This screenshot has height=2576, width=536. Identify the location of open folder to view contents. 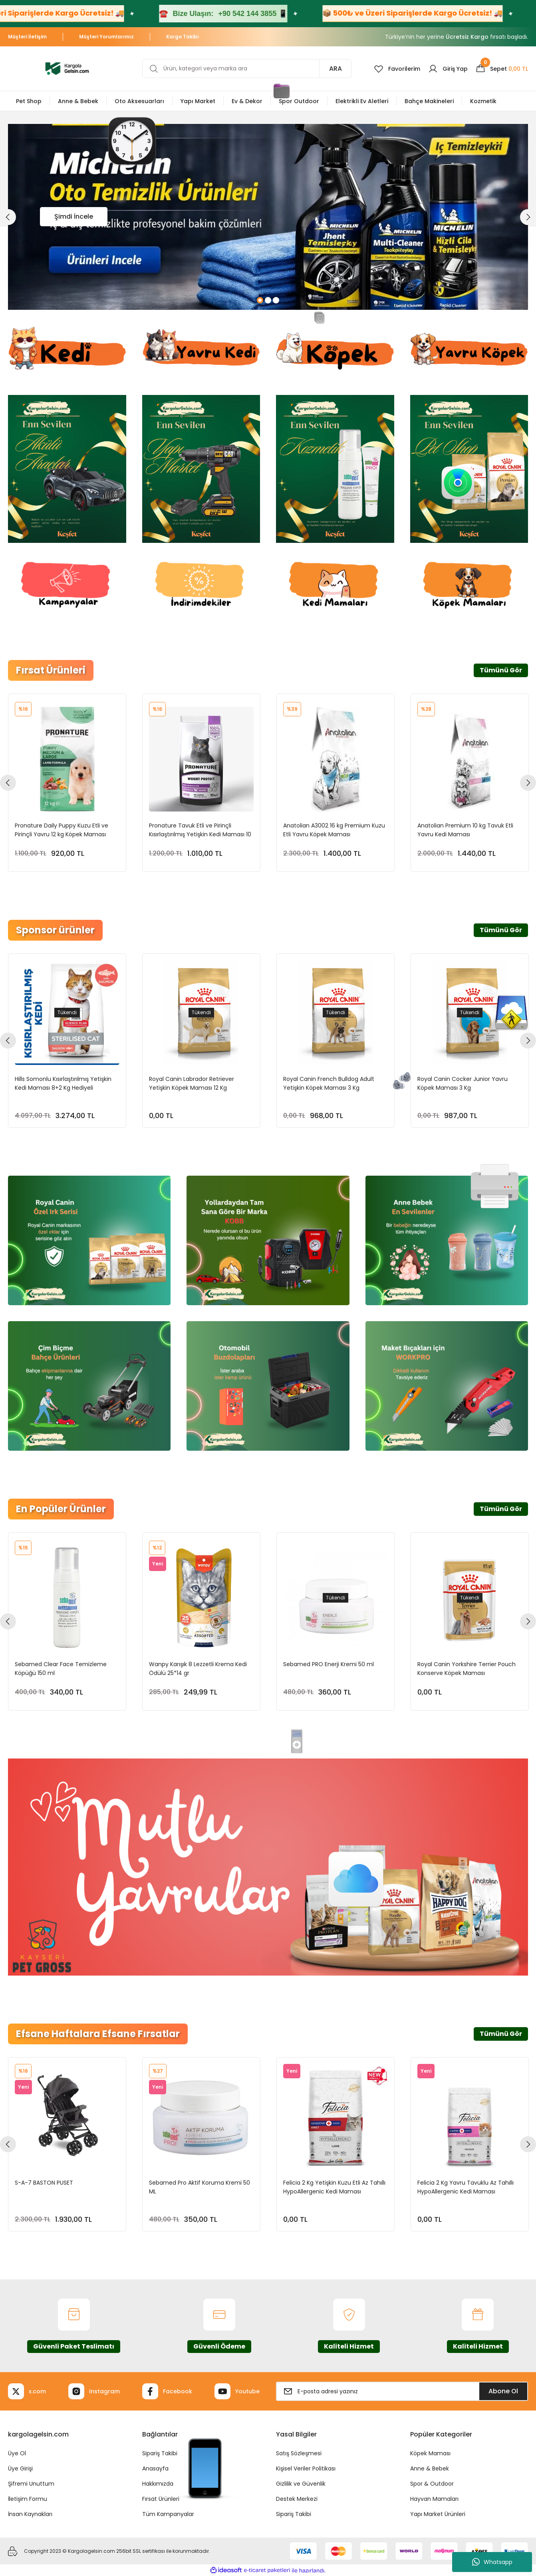
(282, 91).